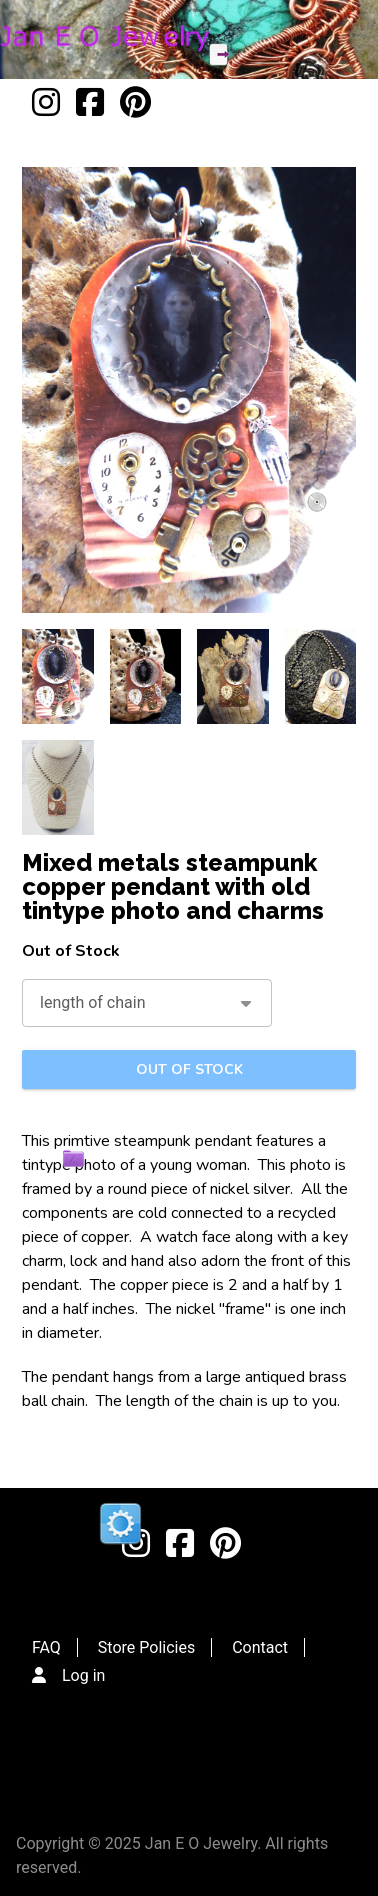 This screenshot has height=1896, width=378. Describe the element at coordinates (120, 1523) in the screenshot. I see `access system runtime components` at that location.